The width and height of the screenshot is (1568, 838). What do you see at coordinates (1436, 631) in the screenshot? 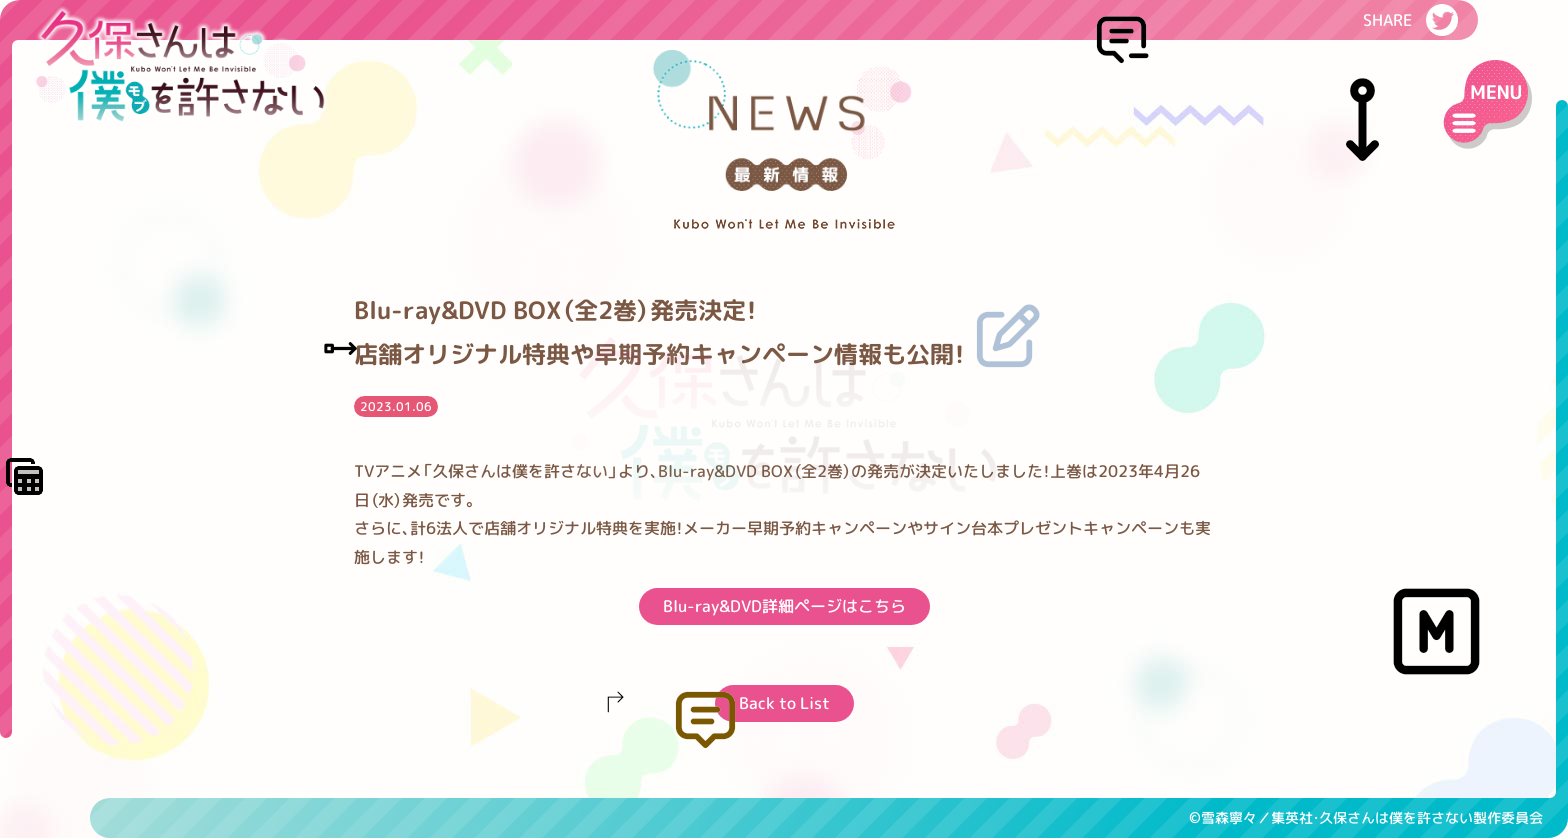
I see `select medium size option` at bounding box center [1436, 631].